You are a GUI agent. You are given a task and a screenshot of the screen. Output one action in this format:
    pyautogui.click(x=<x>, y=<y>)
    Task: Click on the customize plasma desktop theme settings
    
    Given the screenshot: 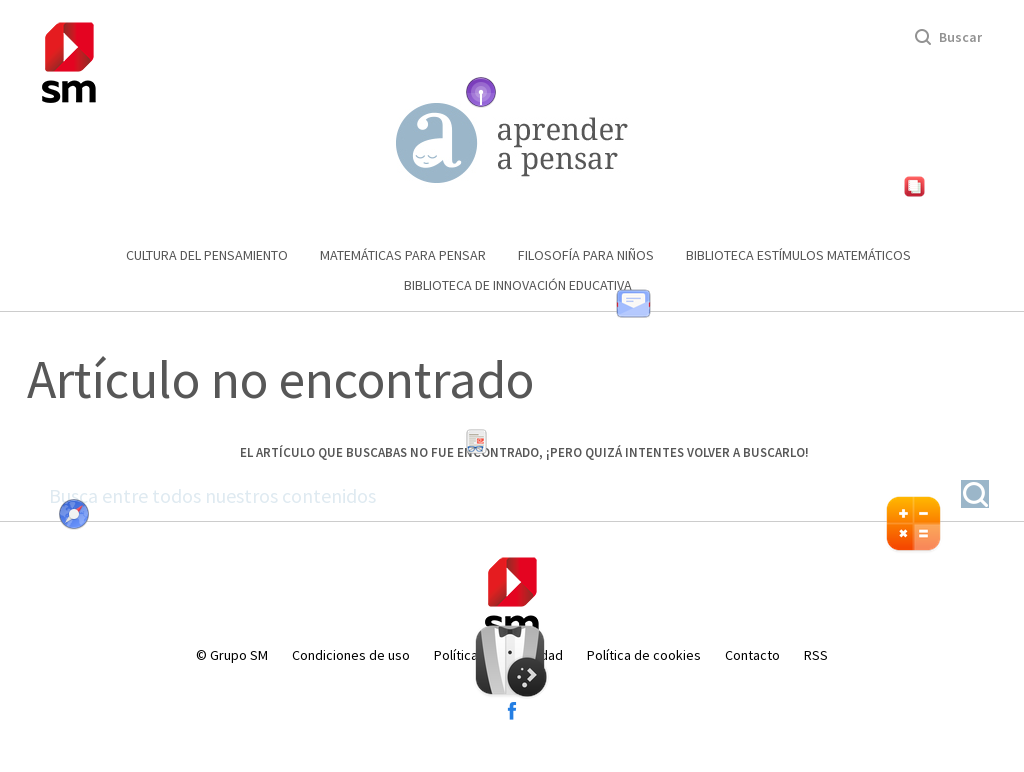 What is the action you would take?
    pyautogui.click(x=510, y=660)
    